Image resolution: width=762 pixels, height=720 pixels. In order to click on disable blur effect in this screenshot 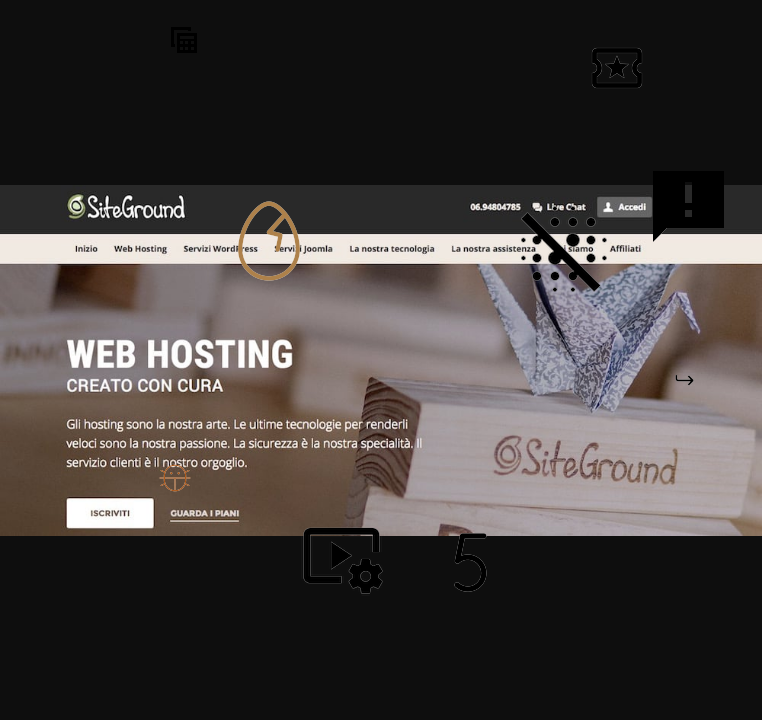, I will do `click(564, 249)`.